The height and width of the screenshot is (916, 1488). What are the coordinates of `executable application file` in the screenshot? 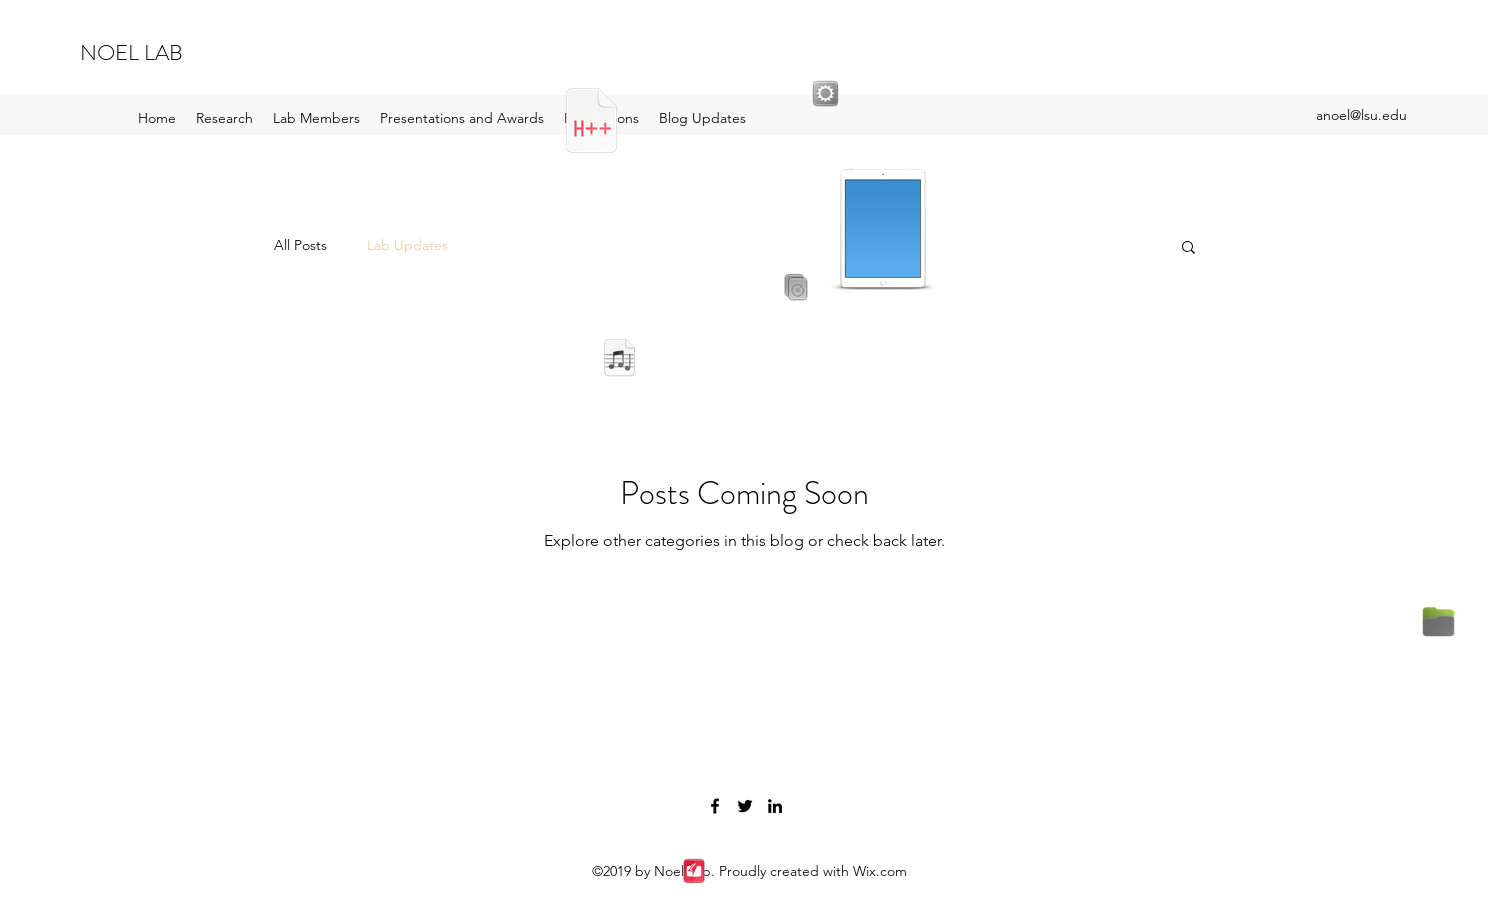 It's located at (825, 93).